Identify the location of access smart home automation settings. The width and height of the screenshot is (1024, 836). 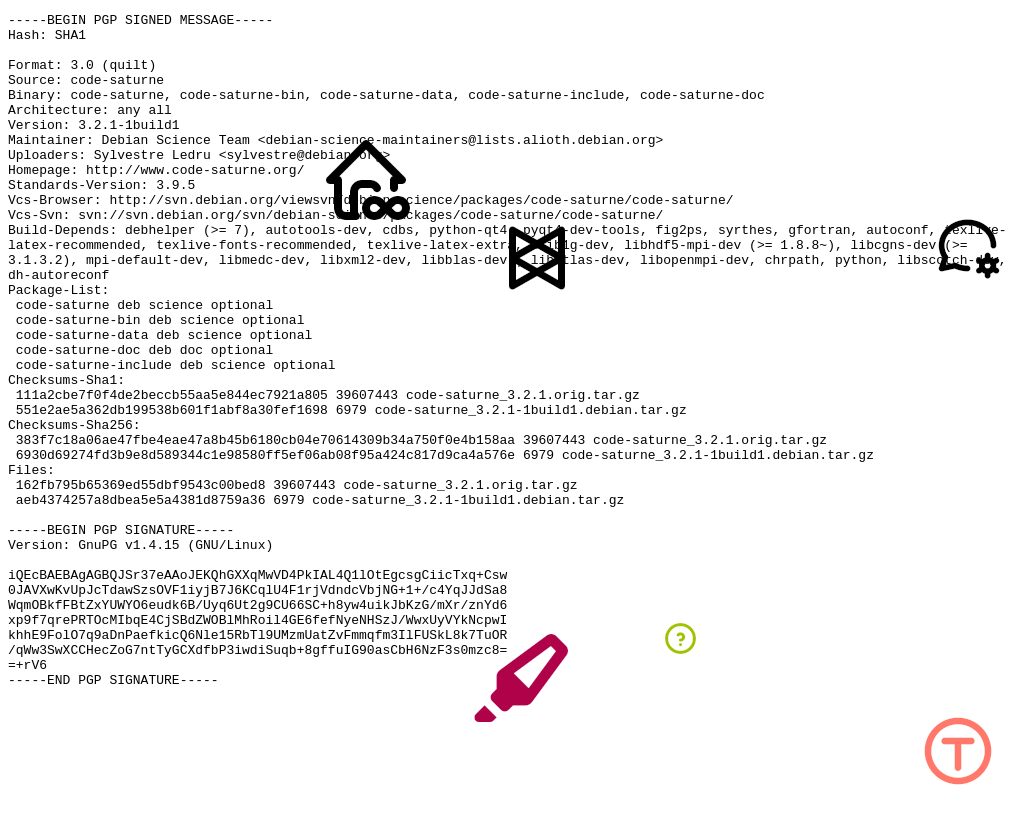
(366, 180).